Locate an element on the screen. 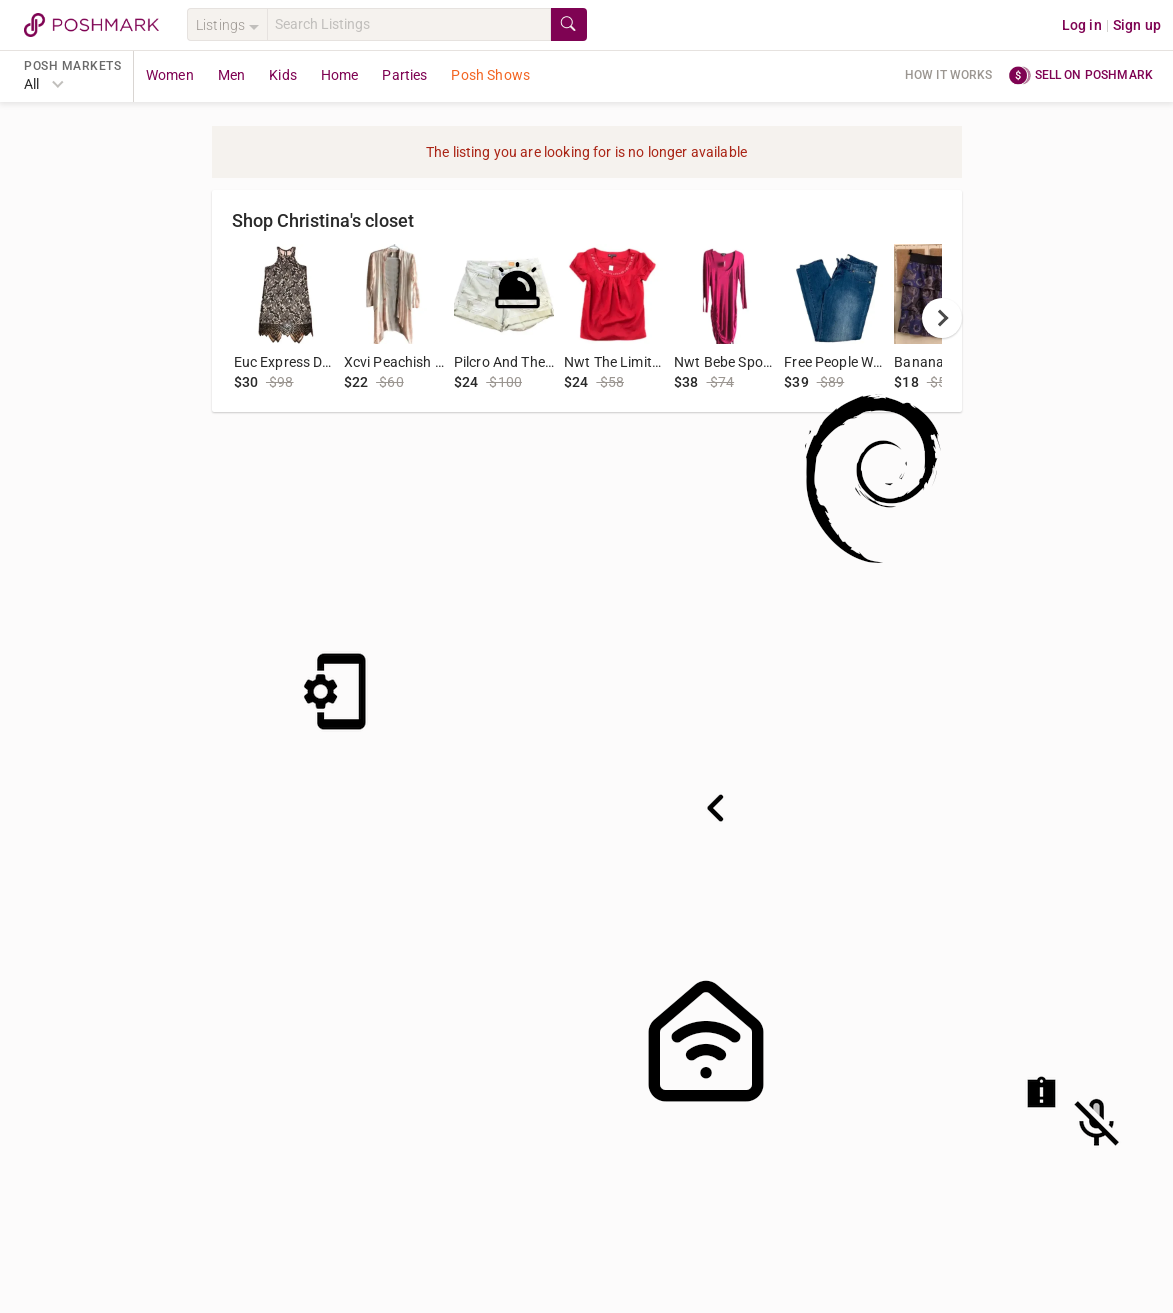 This screenshot has height=1313, width=1173. indicates an active alert or emergency notification is located at coordinates (517, 289).